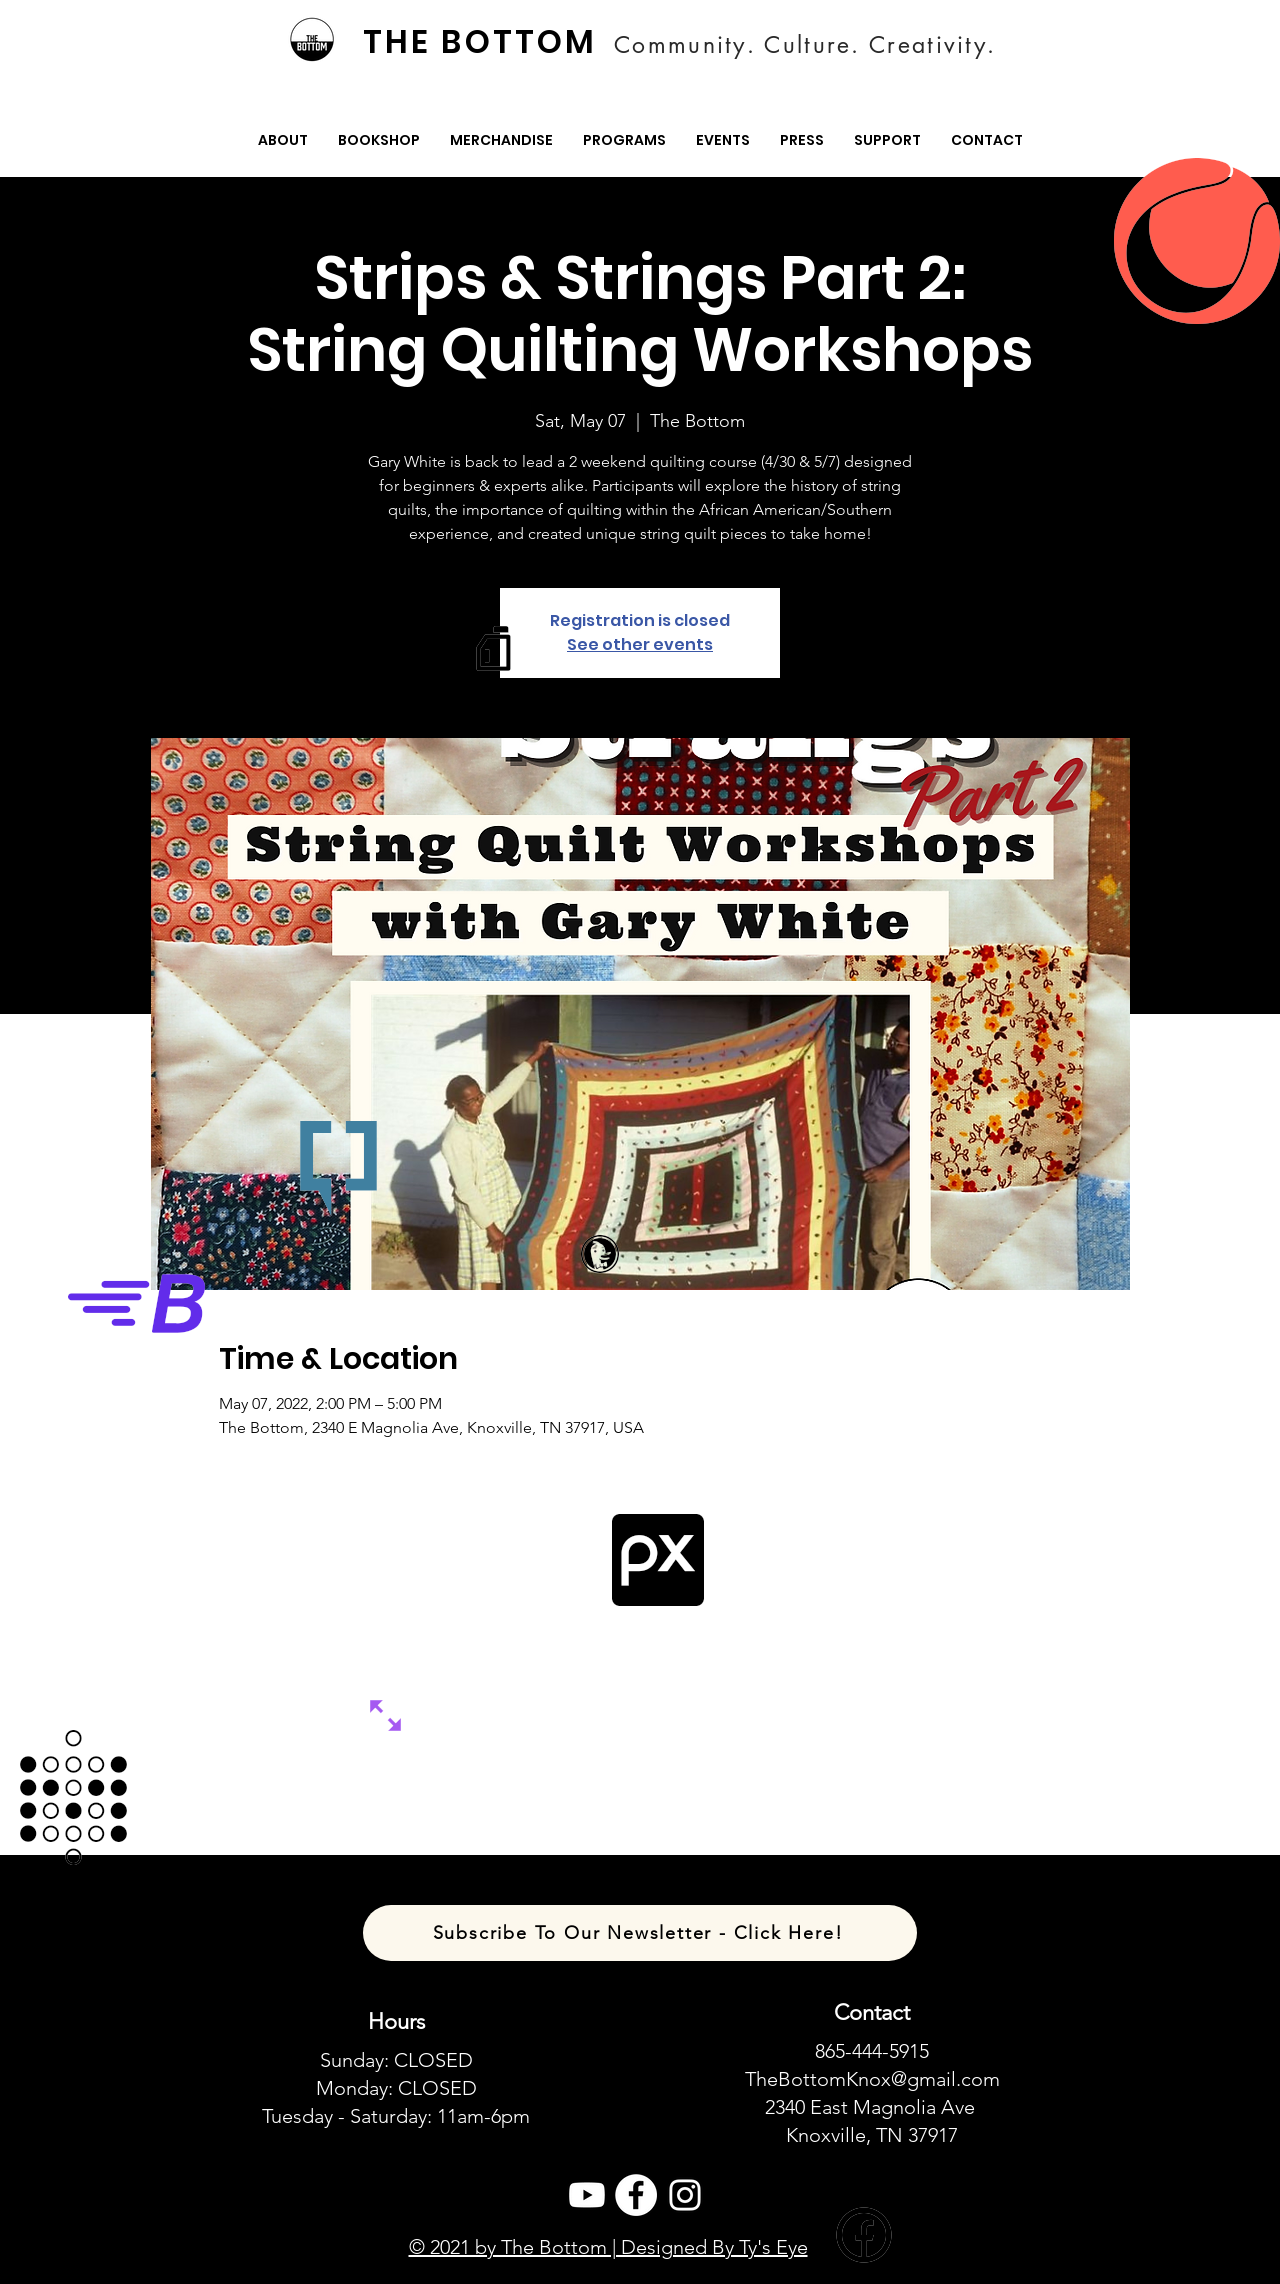 This screenshot has height=2284, width=1280. I want to click on open duckduckgo search engine, so click(600, 1254).